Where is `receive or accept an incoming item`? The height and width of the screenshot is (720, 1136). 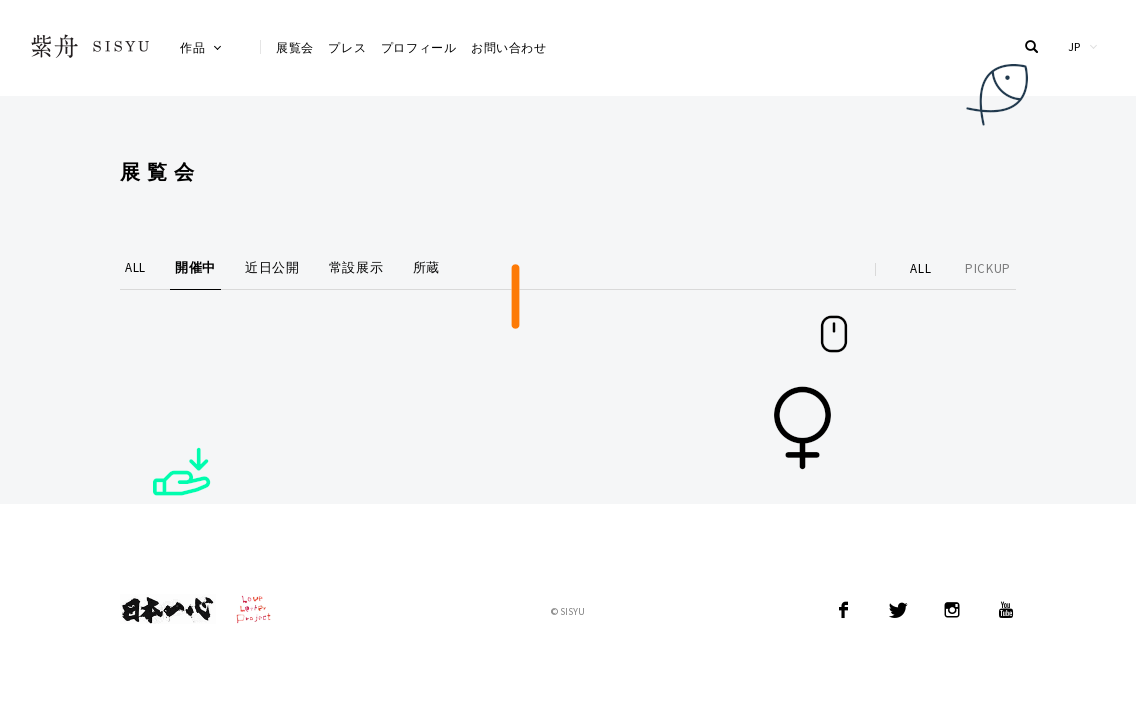 receive or accept an incoming item is located at coordinates (183, 474).